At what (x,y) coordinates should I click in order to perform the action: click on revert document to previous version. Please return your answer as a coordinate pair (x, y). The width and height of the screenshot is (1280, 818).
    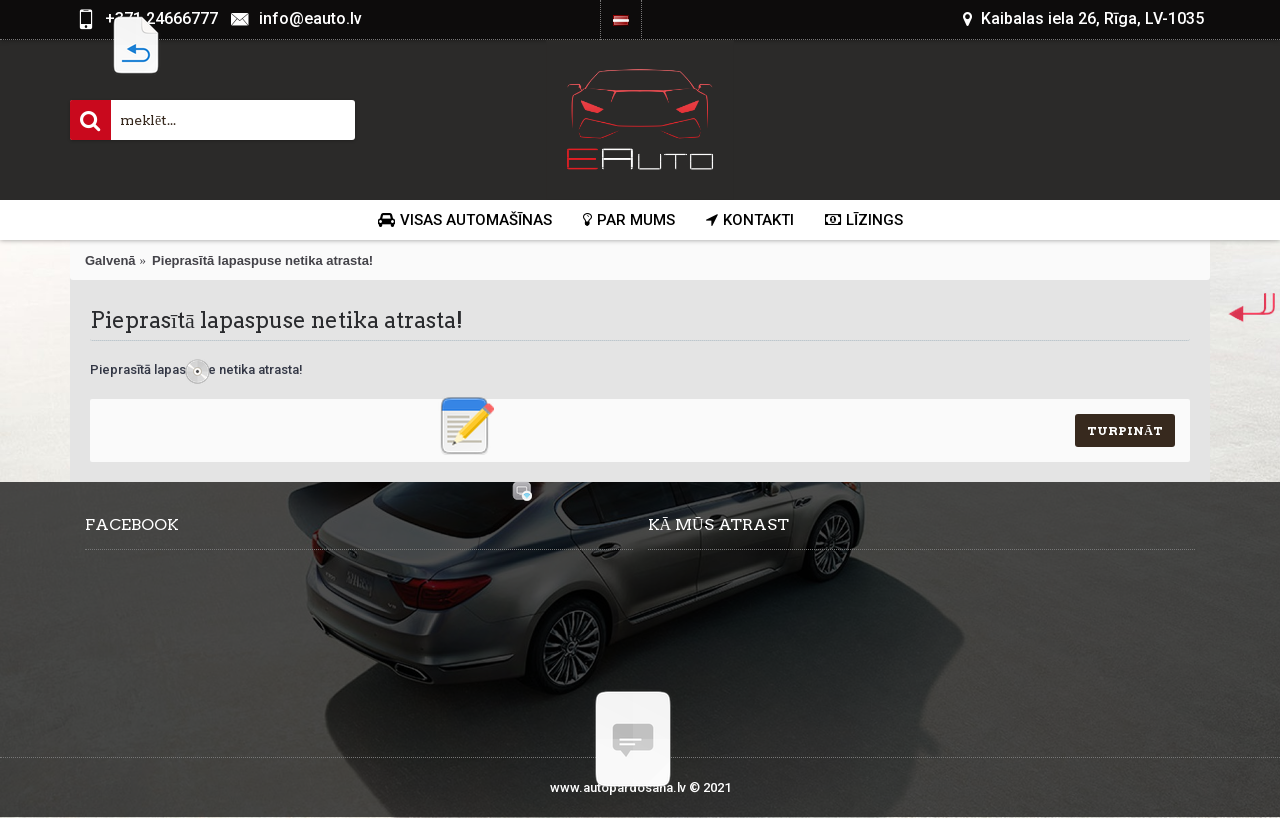
    Looking at the image, I should click on (136, 45).